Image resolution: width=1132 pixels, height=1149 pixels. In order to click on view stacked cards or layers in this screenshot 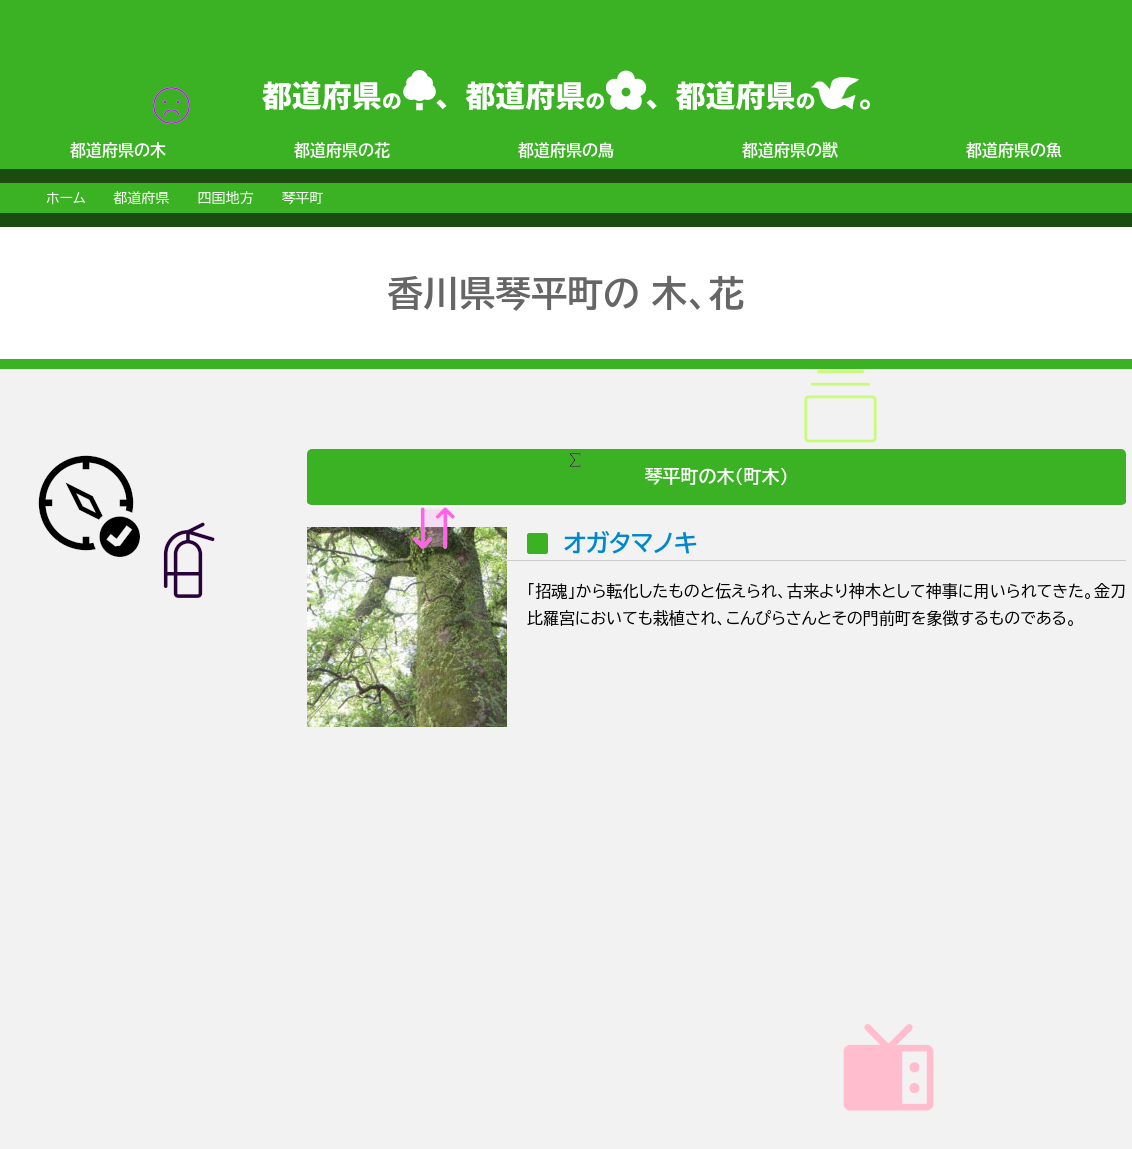, I will do `click(840, 409)`.